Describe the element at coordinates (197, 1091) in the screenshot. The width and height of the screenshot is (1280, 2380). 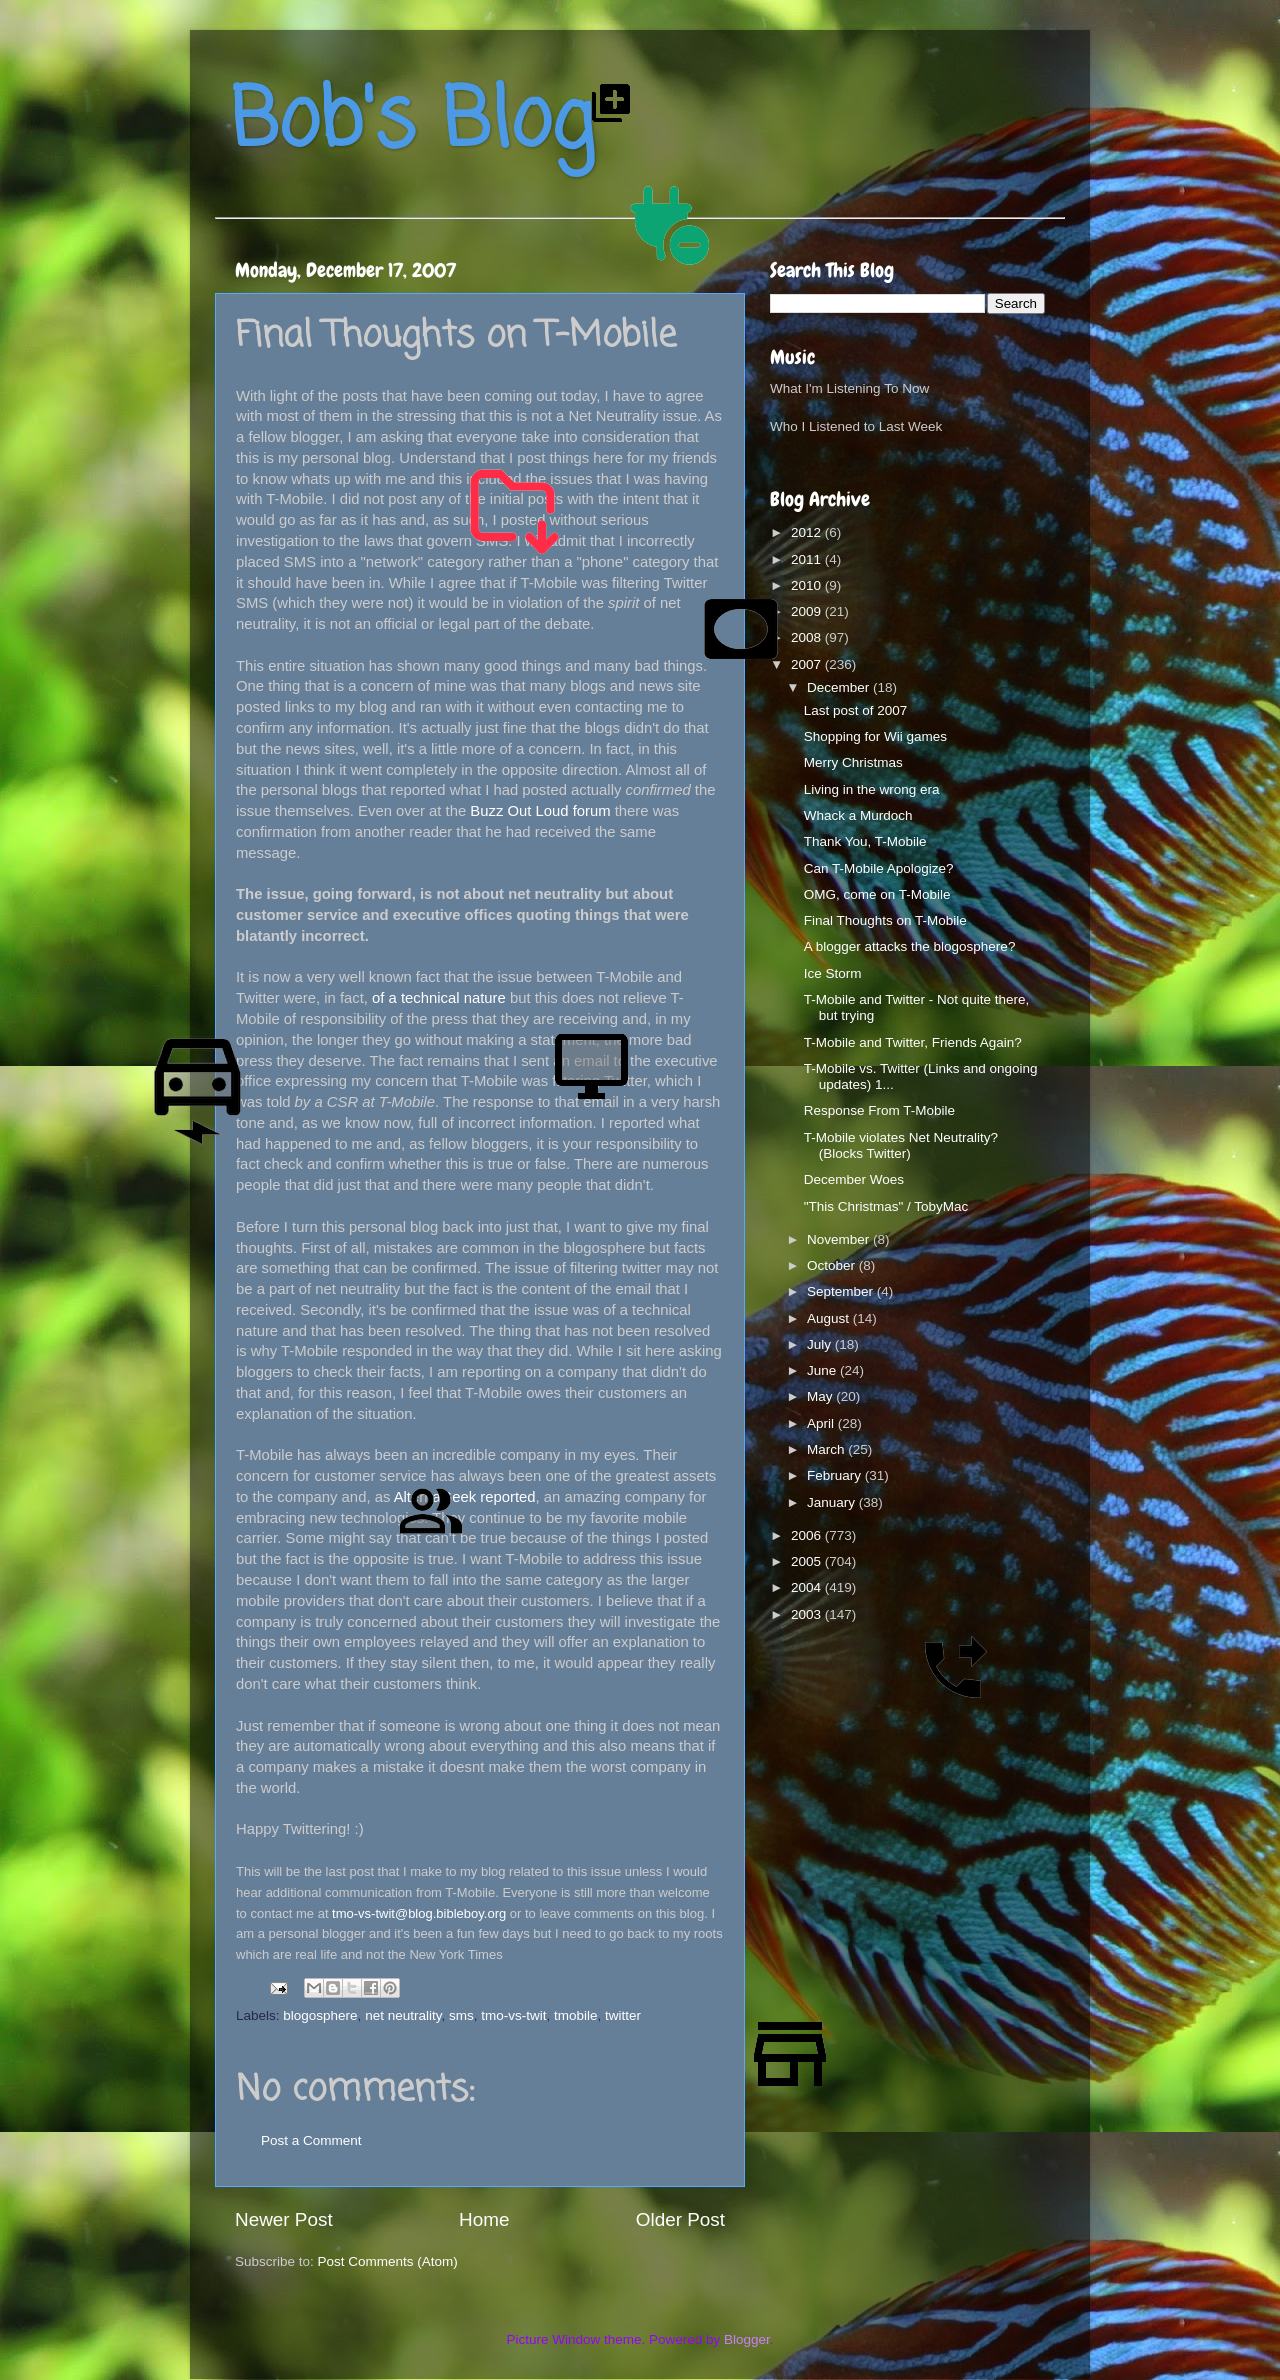
I see `find nearby electric vehicle charging stations` at that location.